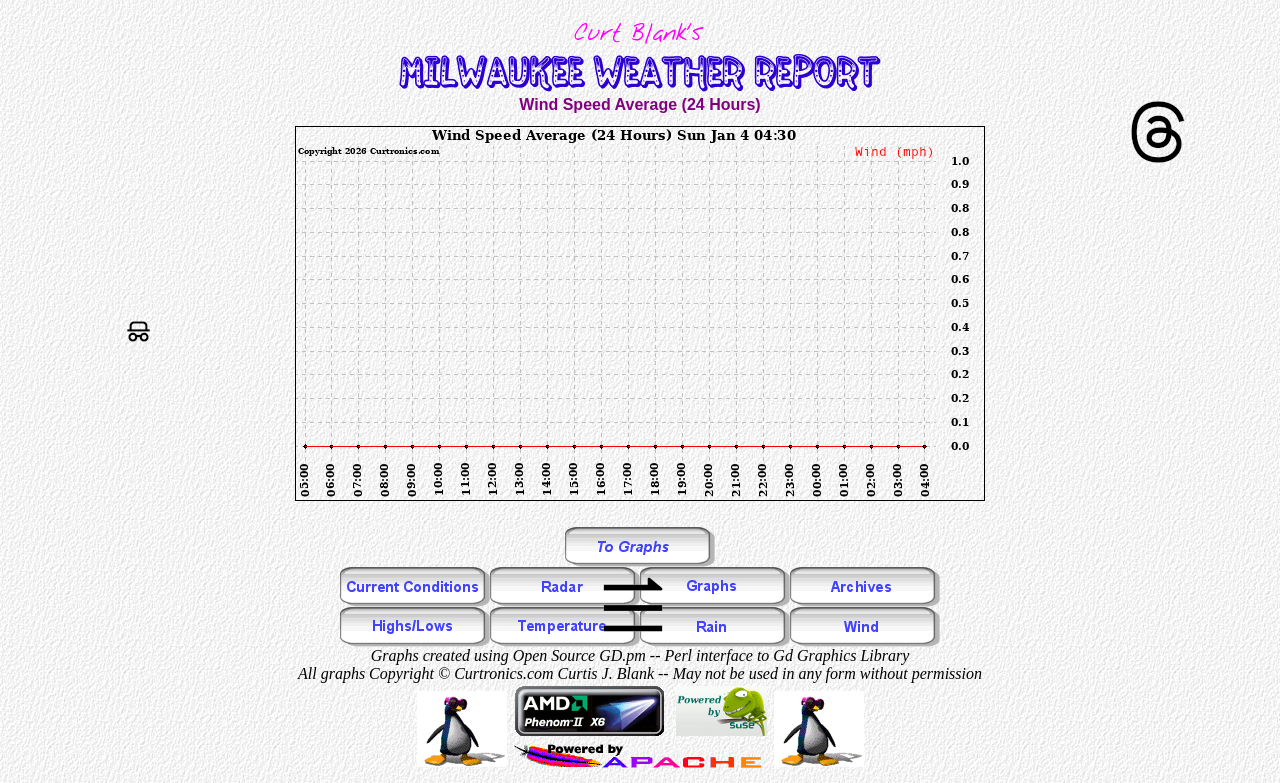 Image resolution: width=1280 pixels, height=783 pixels. I want to click on open the Threads app, so click(1158, 132).